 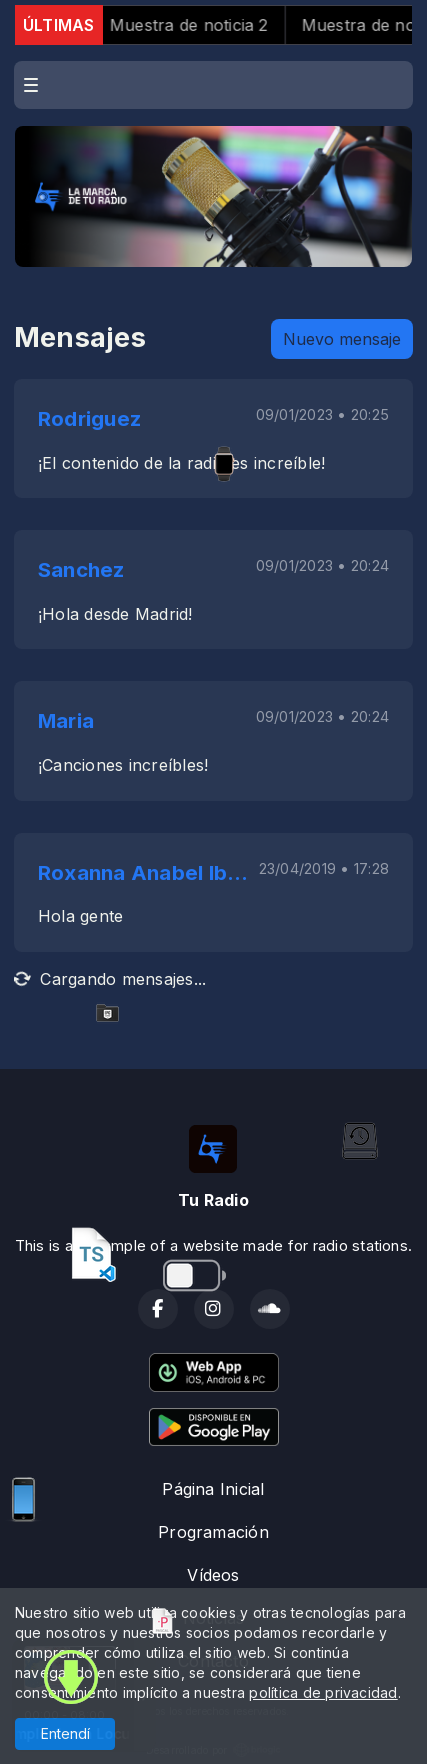 I want to click on download a file or resource, so click(x=71, y=1677).